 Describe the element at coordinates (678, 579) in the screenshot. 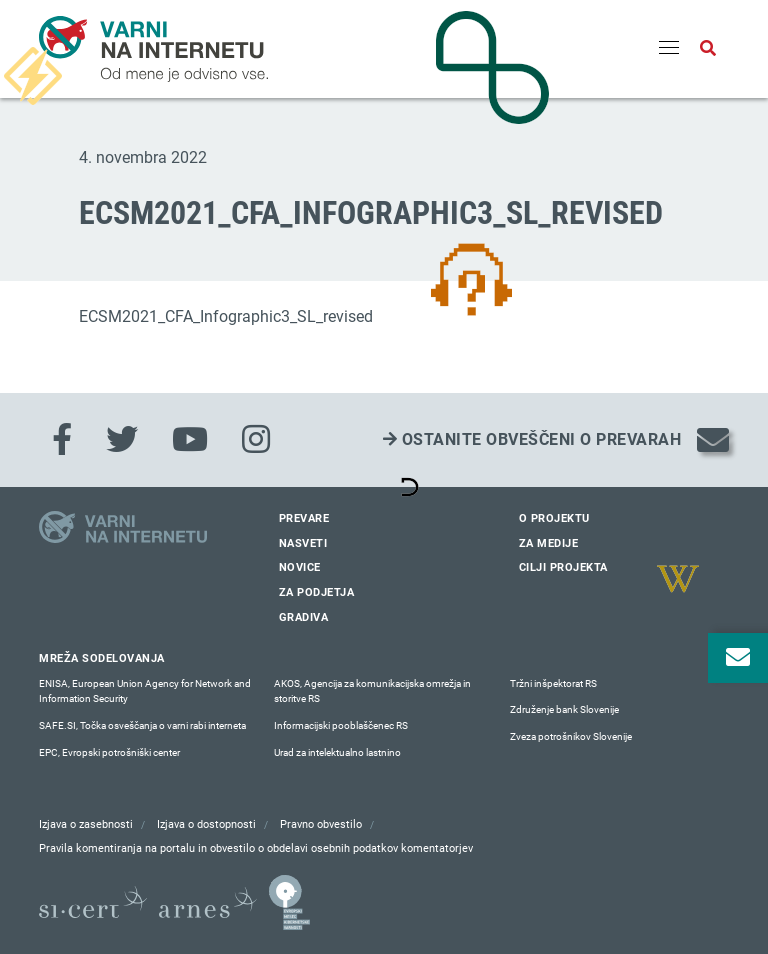

I see `open Wikipedia` at that location.